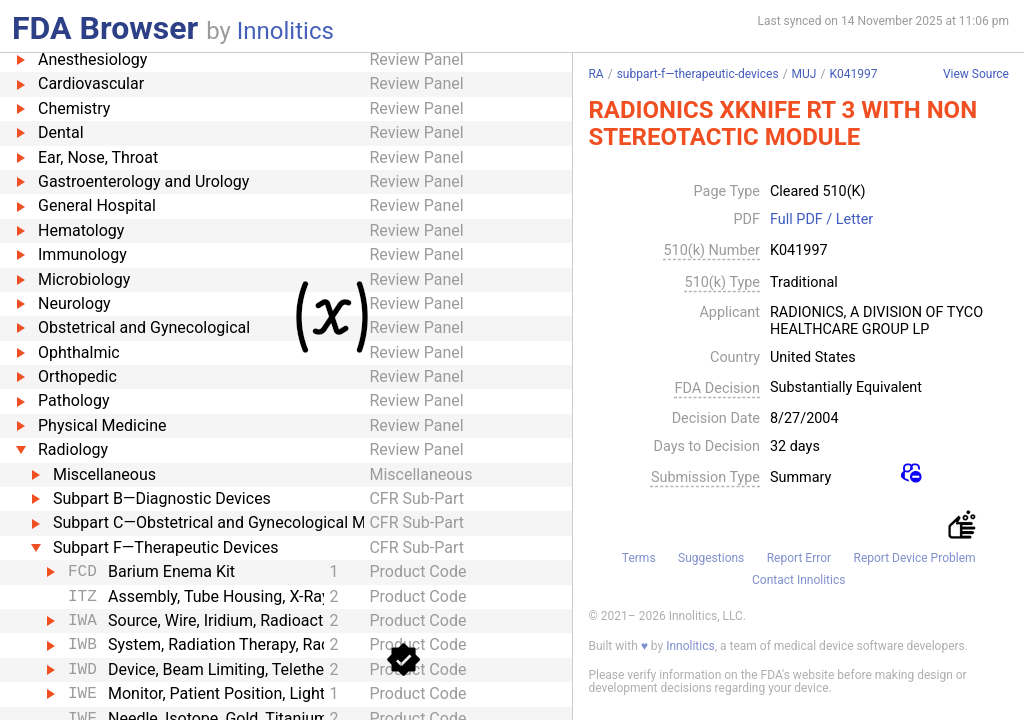 The width and height of the screenshot is (1024, 720). Describe the element at coordinates (403, 659) in the screenshot. I see `indicates a verified or authenticated account` at that location.